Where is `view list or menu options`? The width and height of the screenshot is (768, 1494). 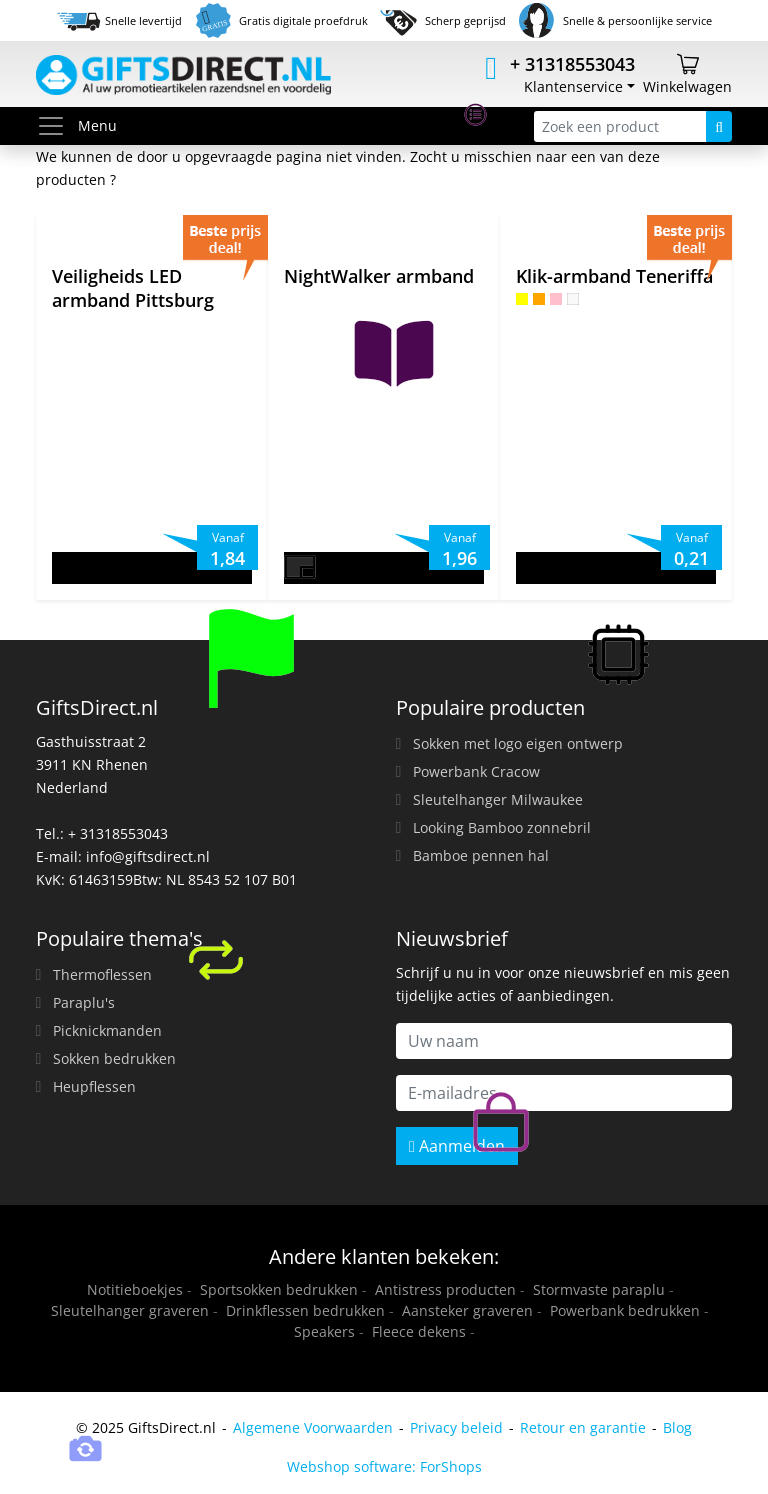
view list or menu options is located at coordinates (475, 114).